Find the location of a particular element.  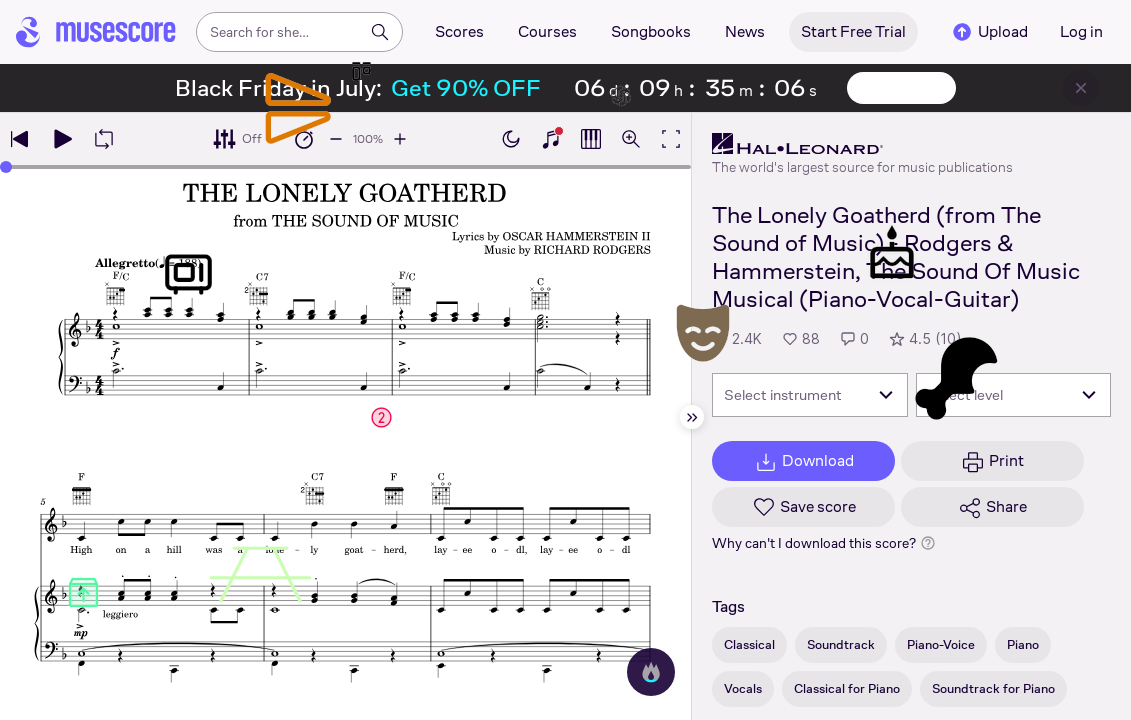

indicates step two in a multi-step process is located at coordinates (381, 417).